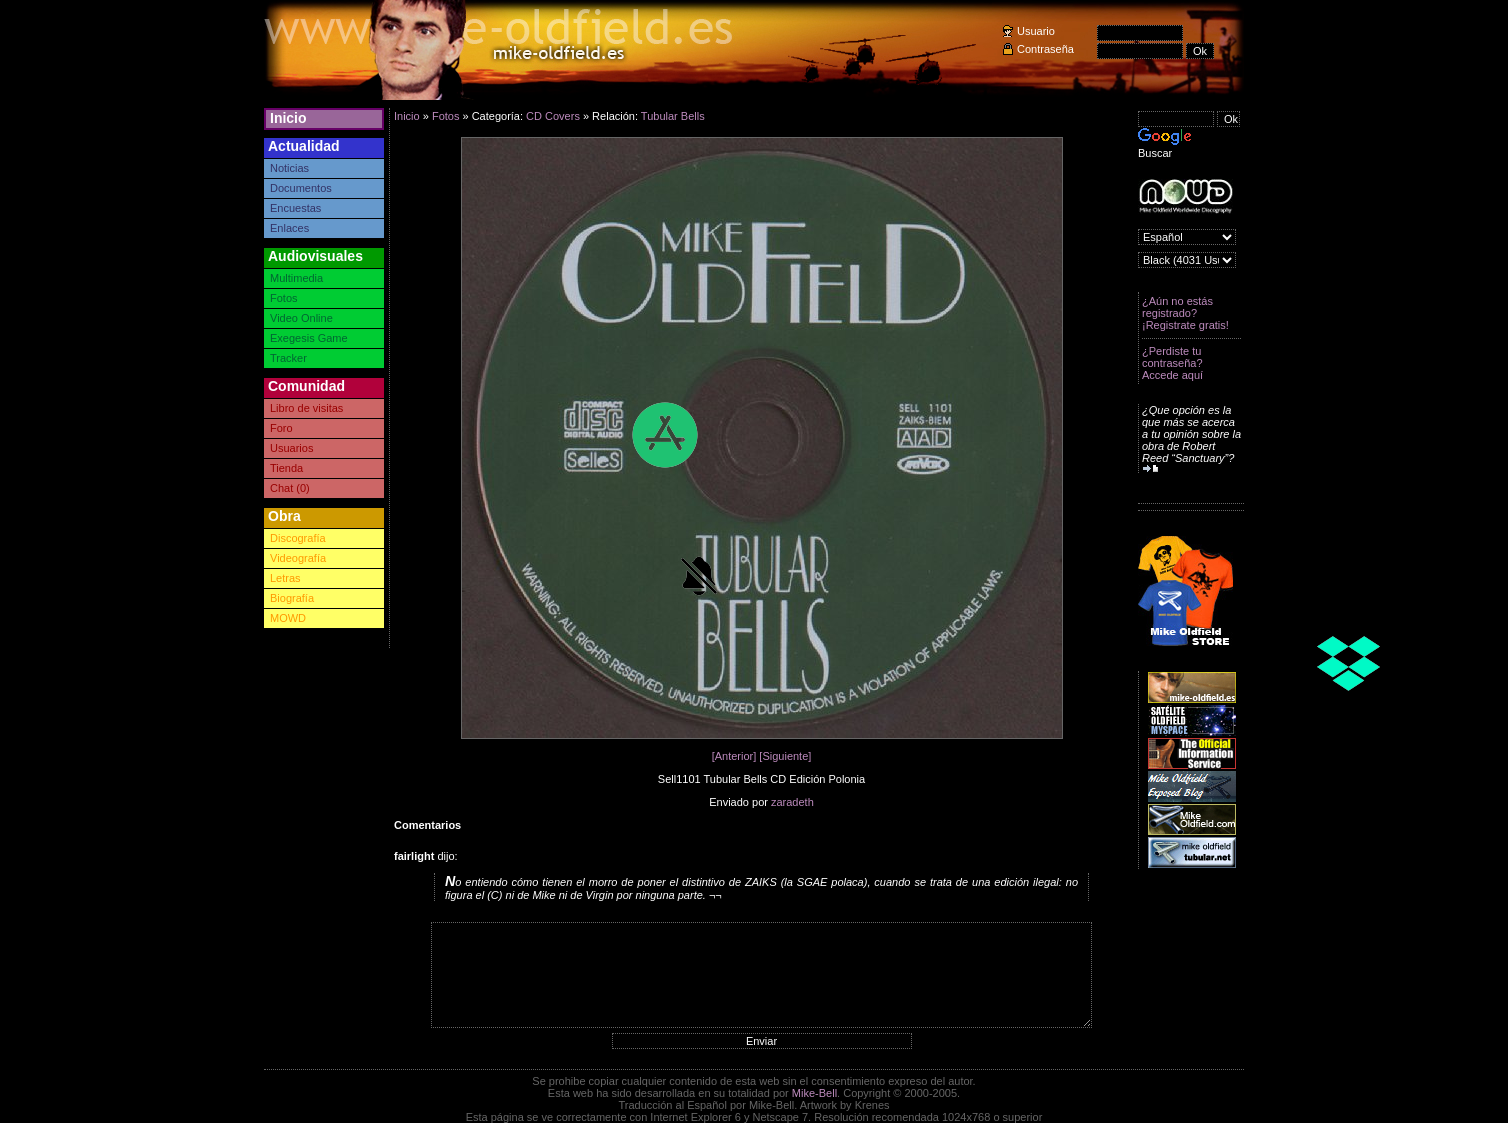  Describe the element at coordinates (1348, 663) in the screenshot. I see `open Dropbox cloud storage` at that location.